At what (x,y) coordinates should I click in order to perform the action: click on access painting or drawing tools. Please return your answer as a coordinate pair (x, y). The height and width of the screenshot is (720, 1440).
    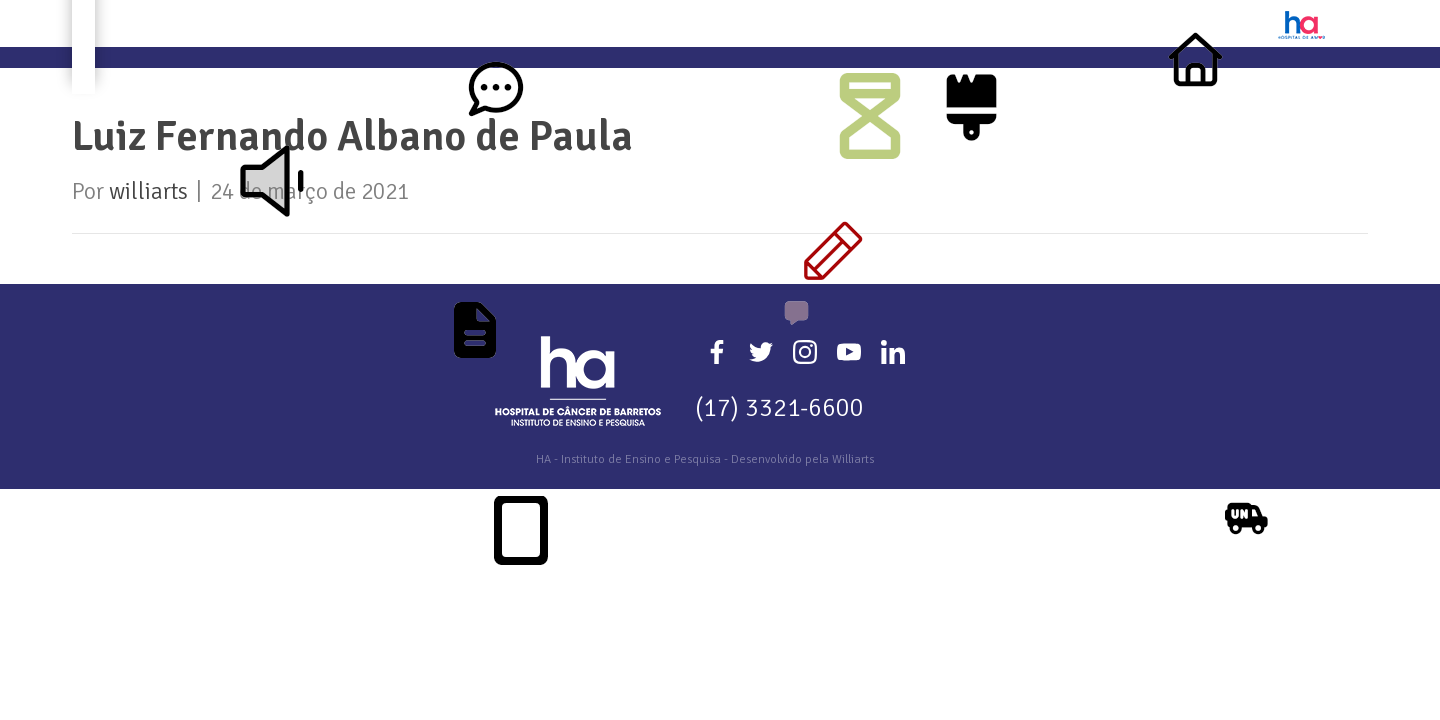
    Looking at the image, I should click on (971, 107).